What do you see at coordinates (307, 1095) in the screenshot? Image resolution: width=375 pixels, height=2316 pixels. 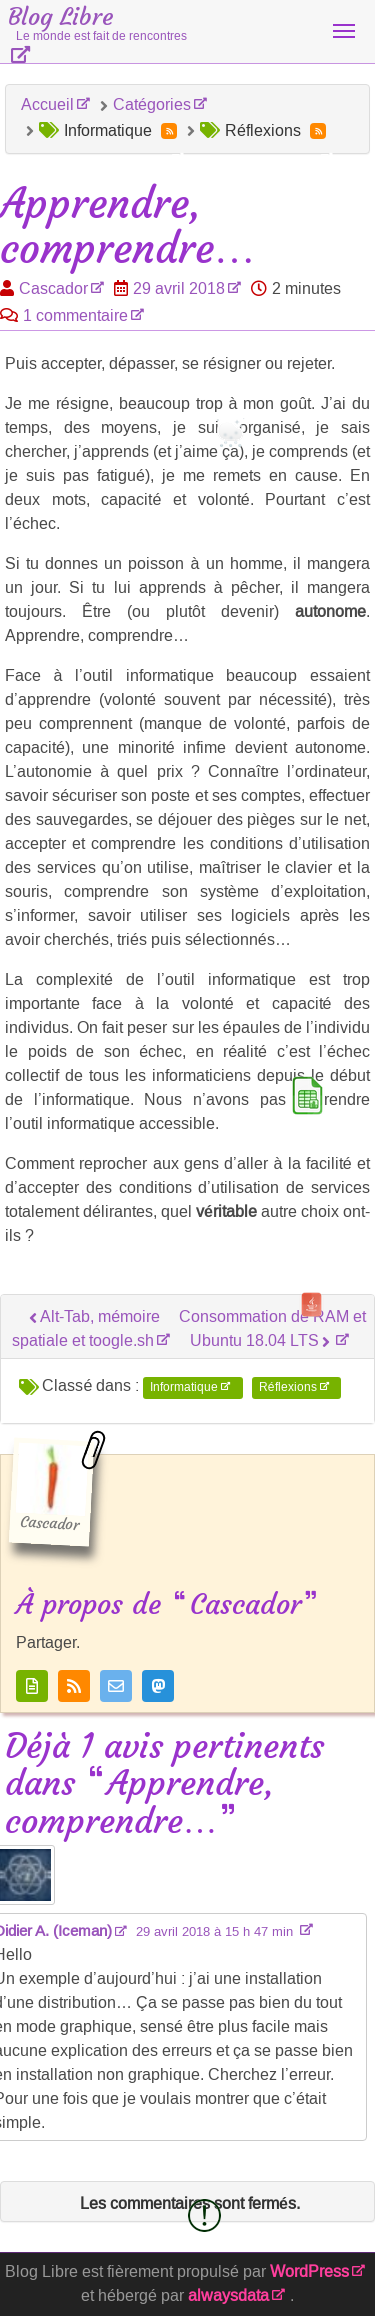 I see `open a spreadsheet template file` at bounding box center [307, 1095].